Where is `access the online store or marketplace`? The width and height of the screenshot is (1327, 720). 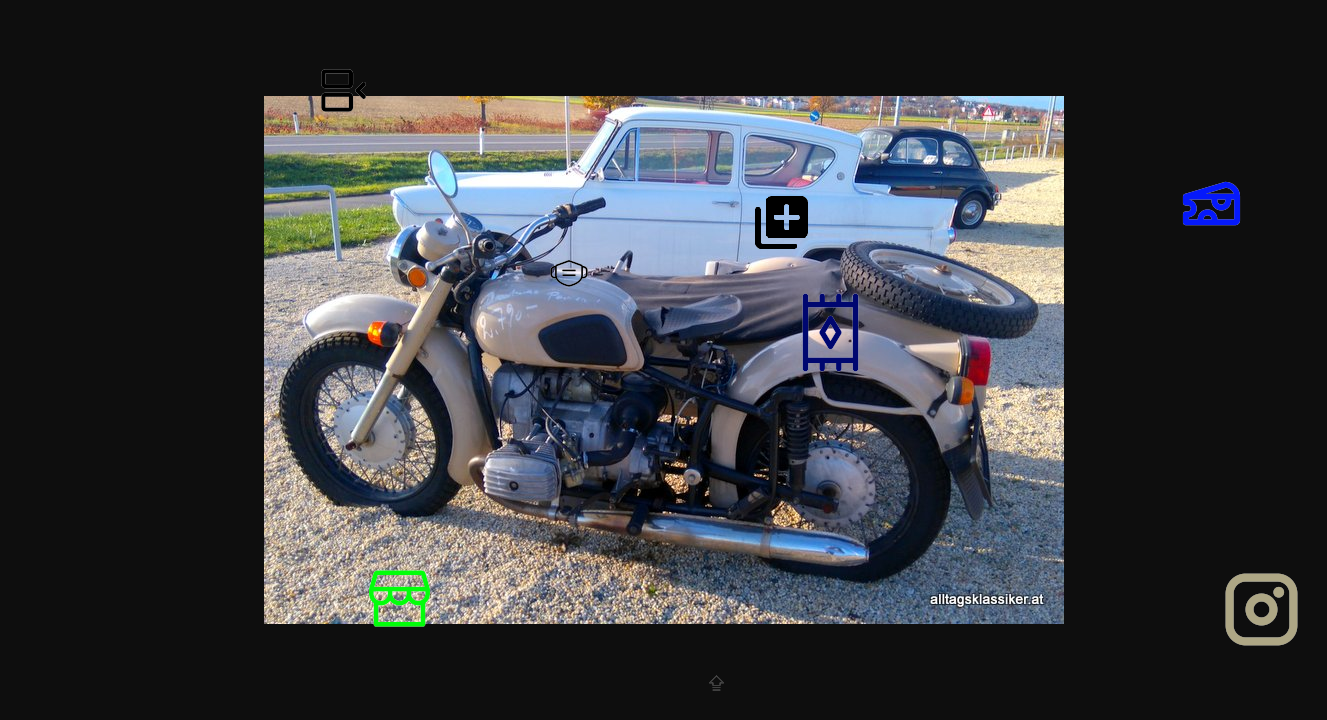
access the online store or marketplace is located at coordinates (399, 598).